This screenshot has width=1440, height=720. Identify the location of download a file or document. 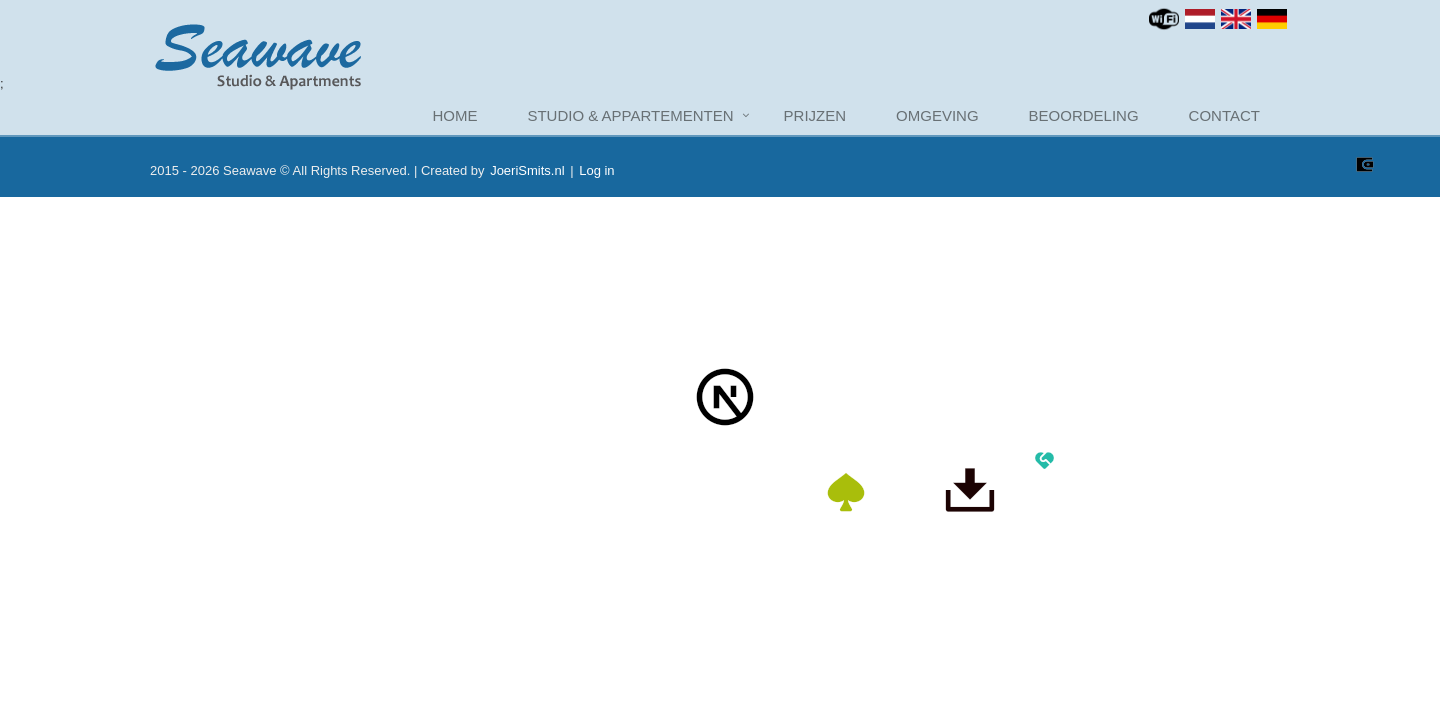
(970, 490).